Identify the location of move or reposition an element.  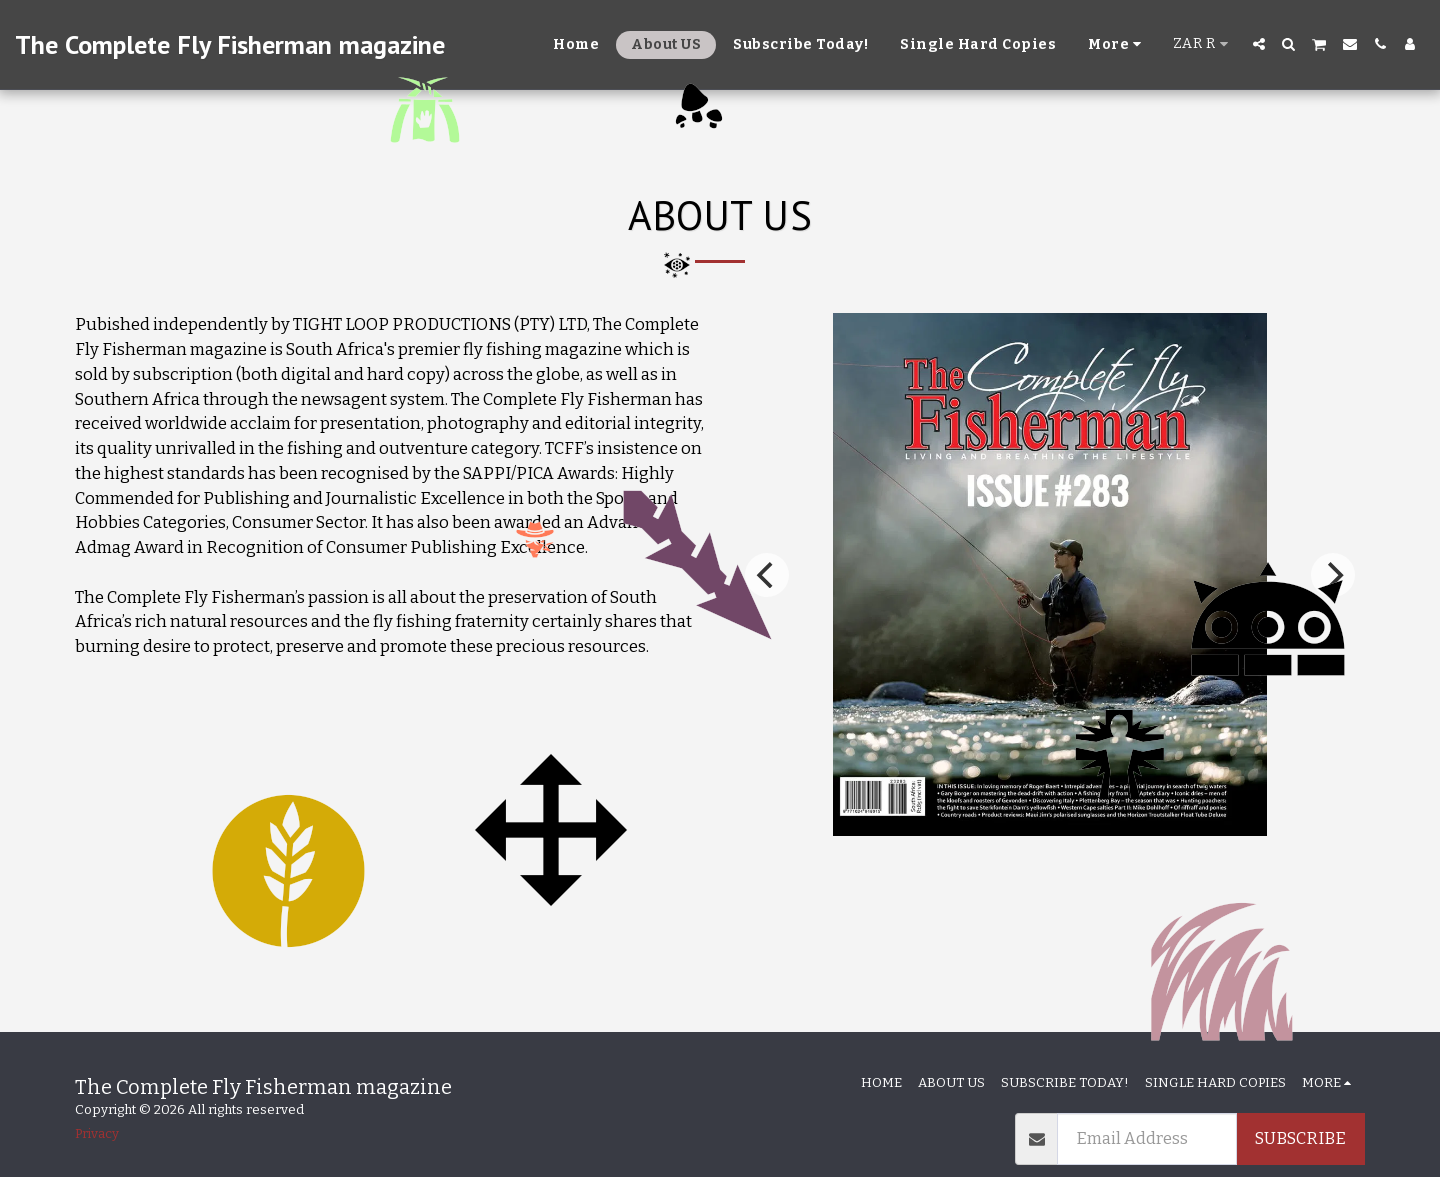
(551, 830).